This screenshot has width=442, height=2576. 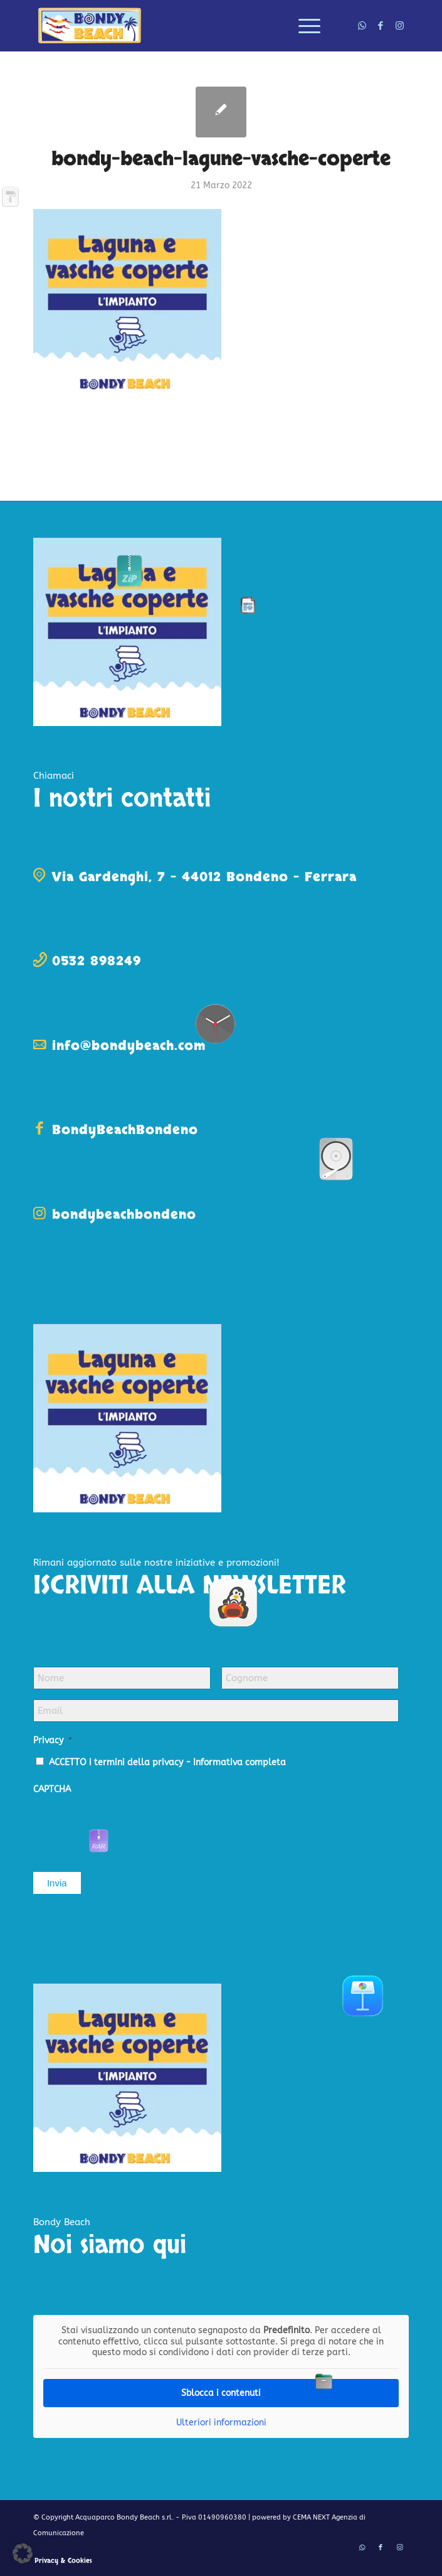 I want to click on open a theme configuration file, so click(x=10, y=196).